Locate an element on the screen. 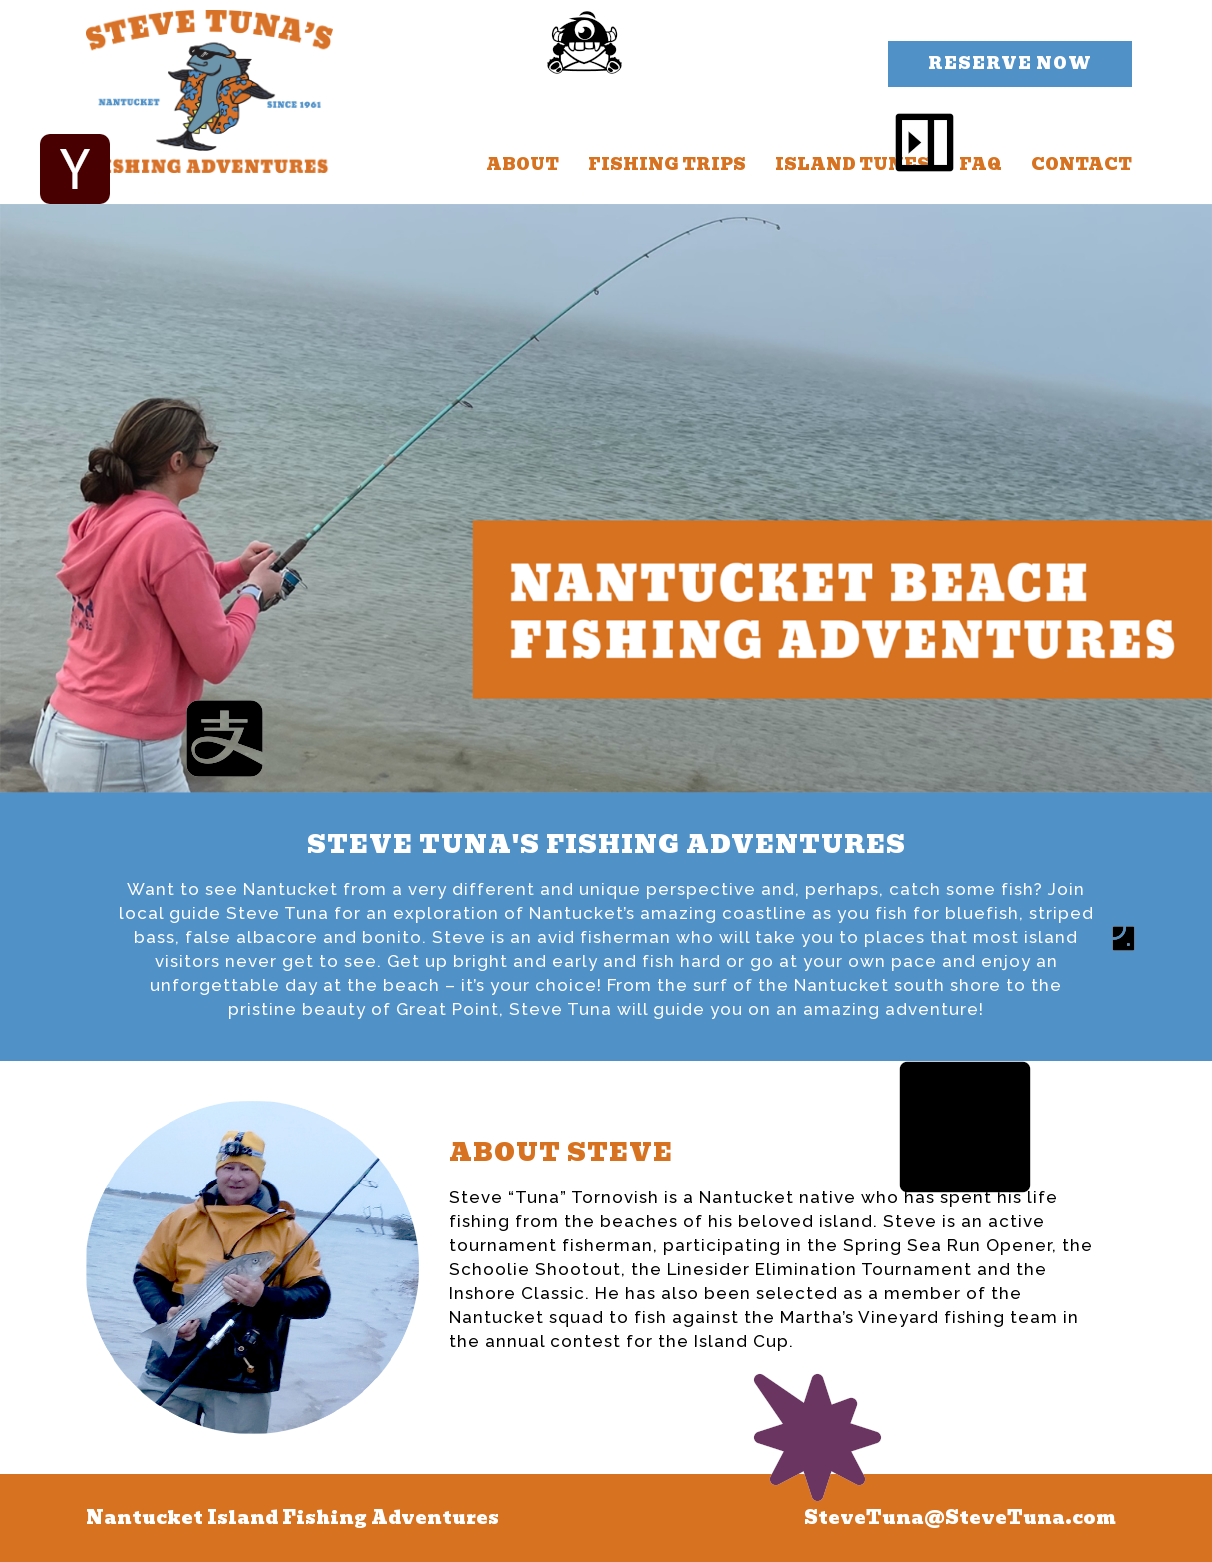 This screenshot has height=1562, width=1212. pay with Alipay is located at coordinates (224, 738).